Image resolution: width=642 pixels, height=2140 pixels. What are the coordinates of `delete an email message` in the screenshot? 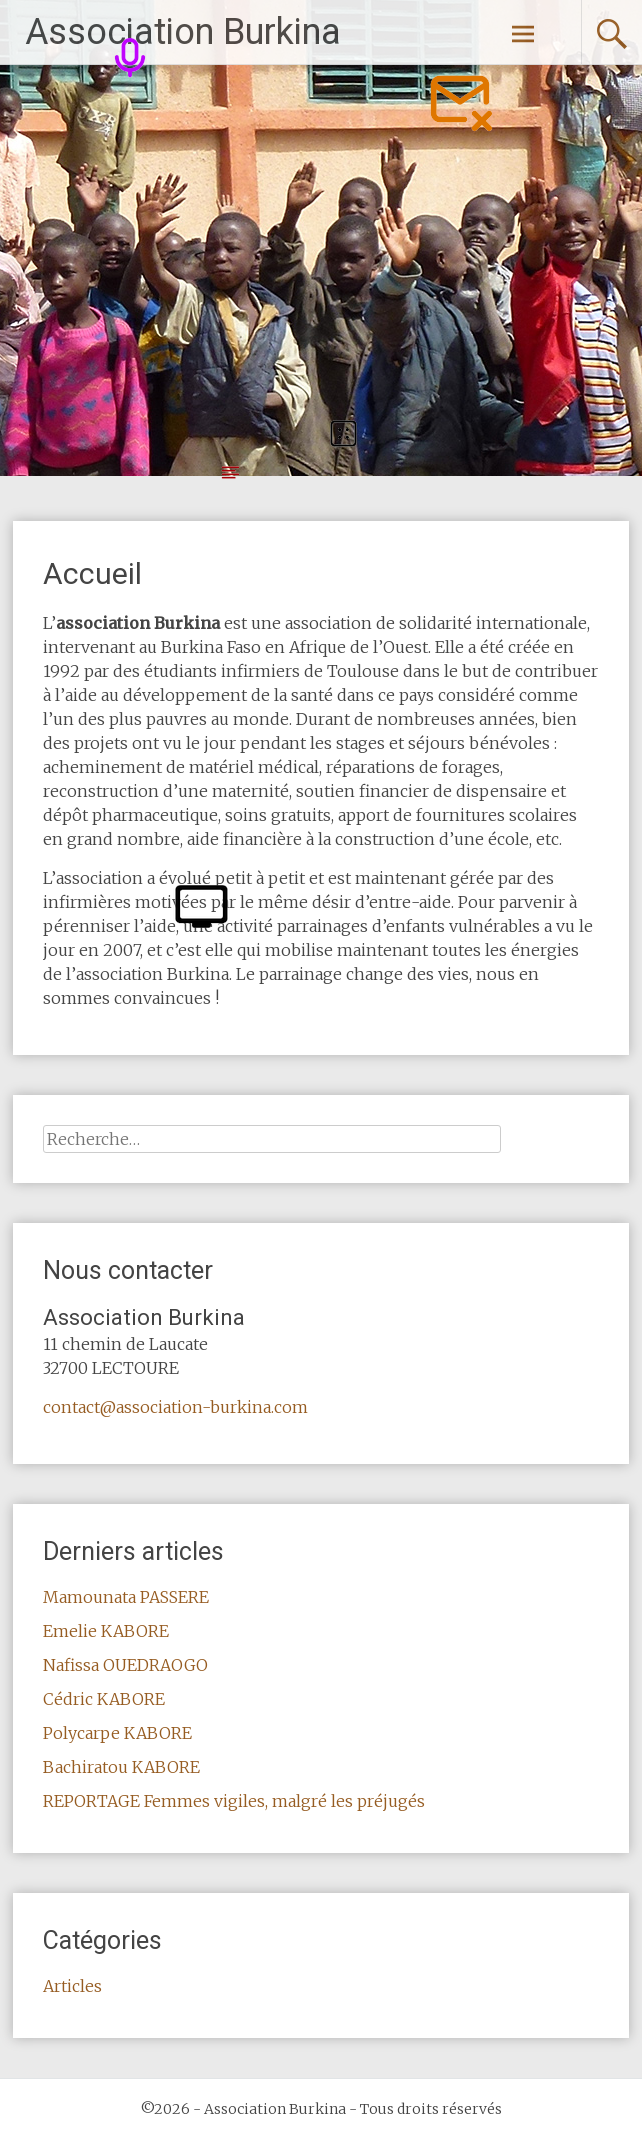 It's located at (460, 99).